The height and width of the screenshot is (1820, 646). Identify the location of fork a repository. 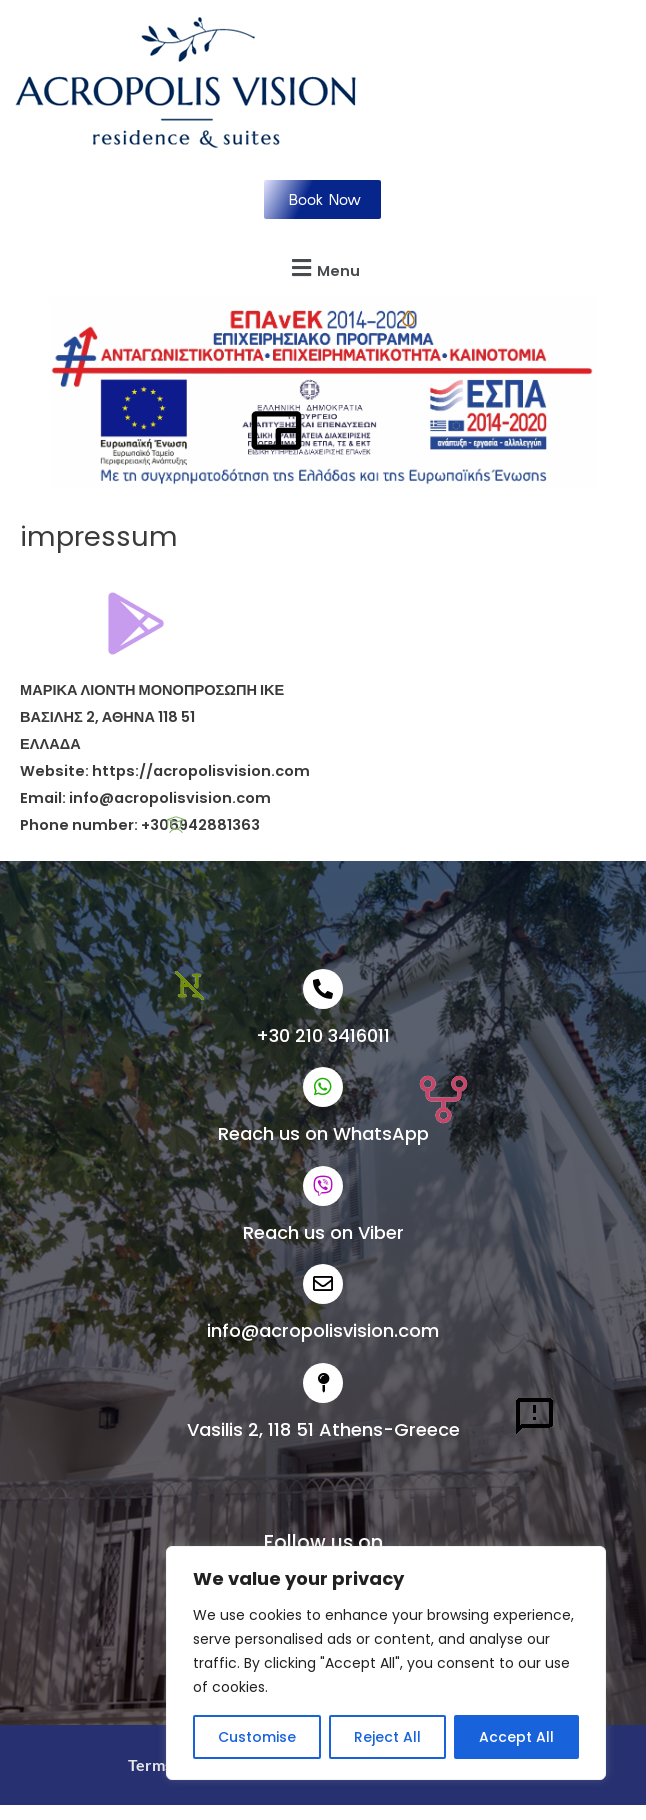
(443, 1099).